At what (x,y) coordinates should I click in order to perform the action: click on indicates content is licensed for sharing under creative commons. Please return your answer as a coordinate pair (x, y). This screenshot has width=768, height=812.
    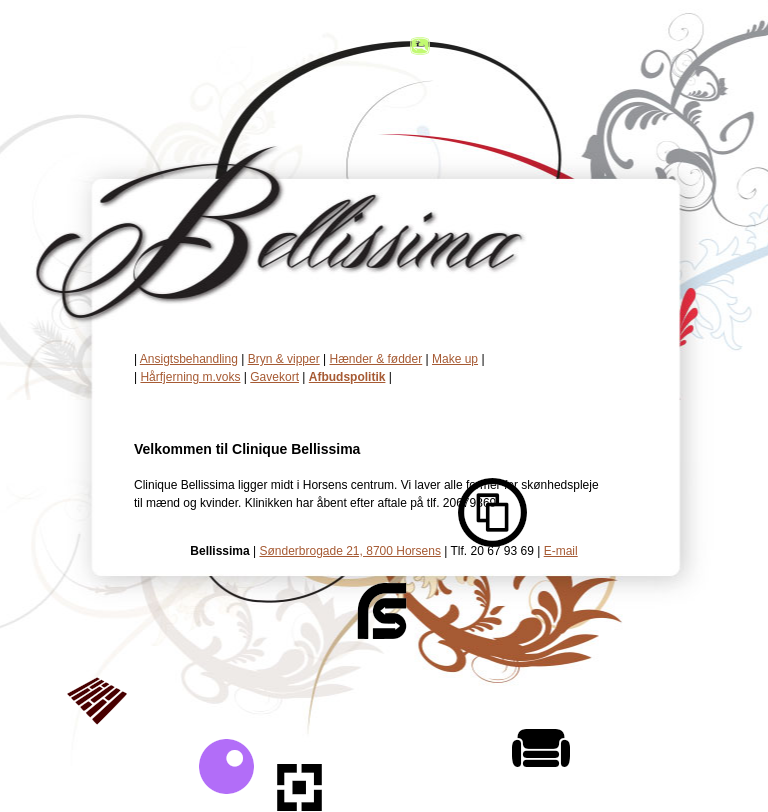
    Looking at the image, I should click on (492, 512).